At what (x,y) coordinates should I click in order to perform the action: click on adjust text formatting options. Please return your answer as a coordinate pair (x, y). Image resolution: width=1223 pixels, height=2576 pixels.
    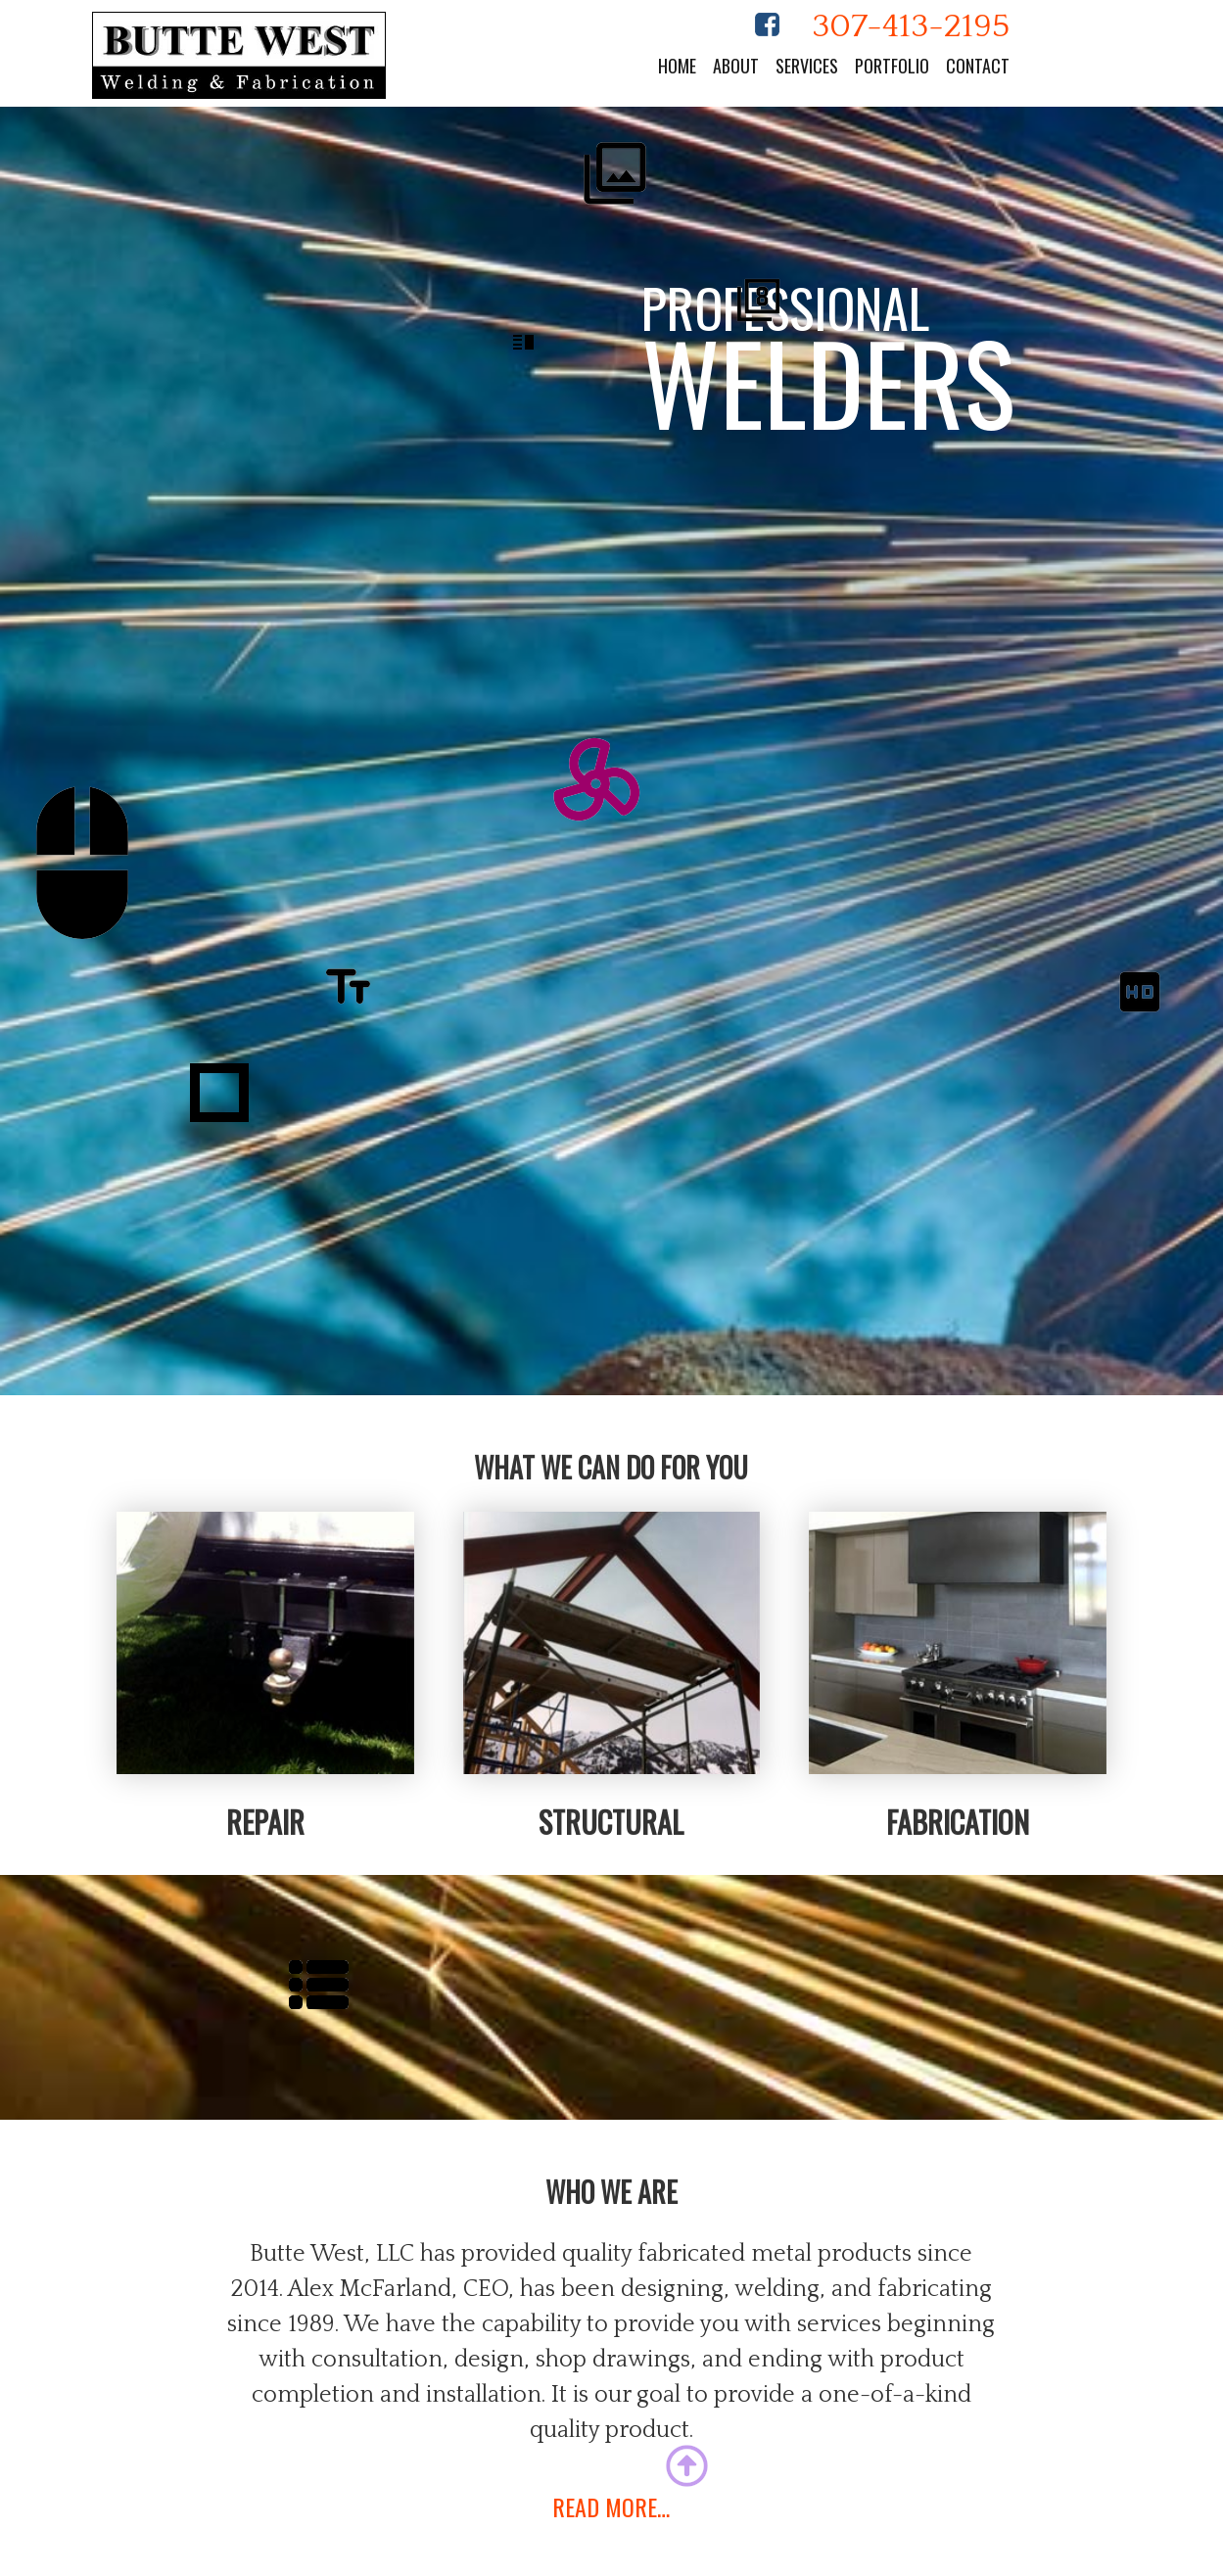
    Looking at the image, I should click on (348, 987).